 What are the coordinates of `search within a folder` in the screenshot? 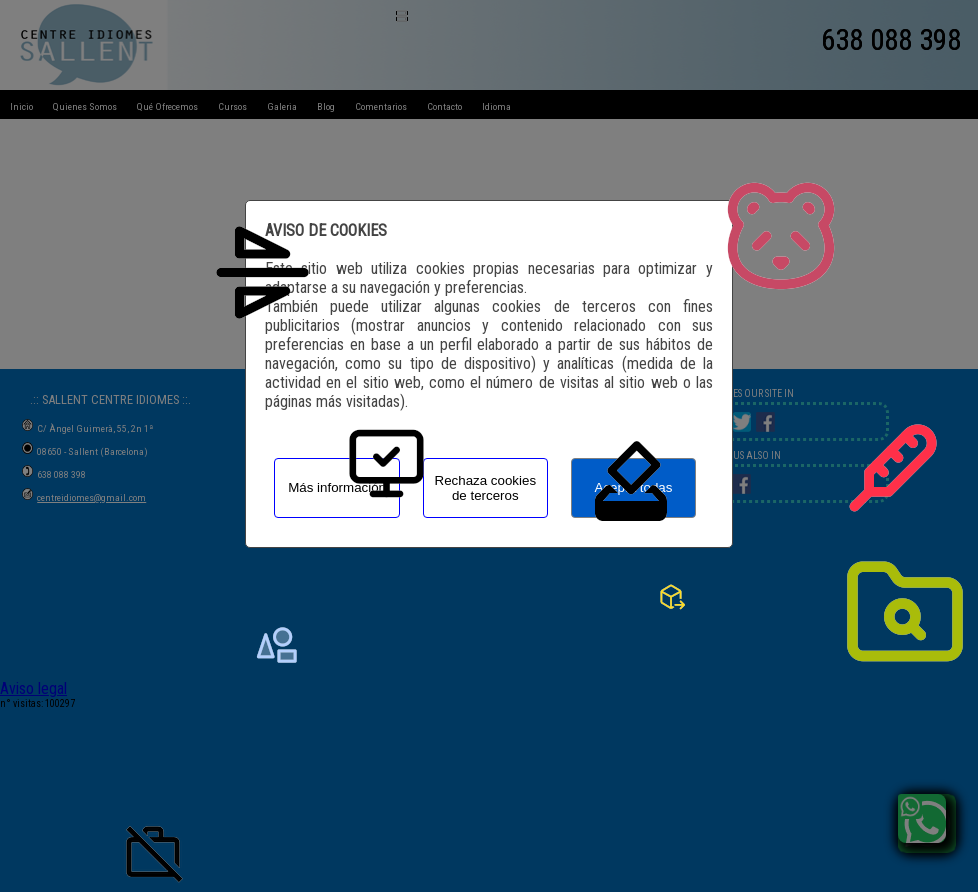 It's located at (905, 614).